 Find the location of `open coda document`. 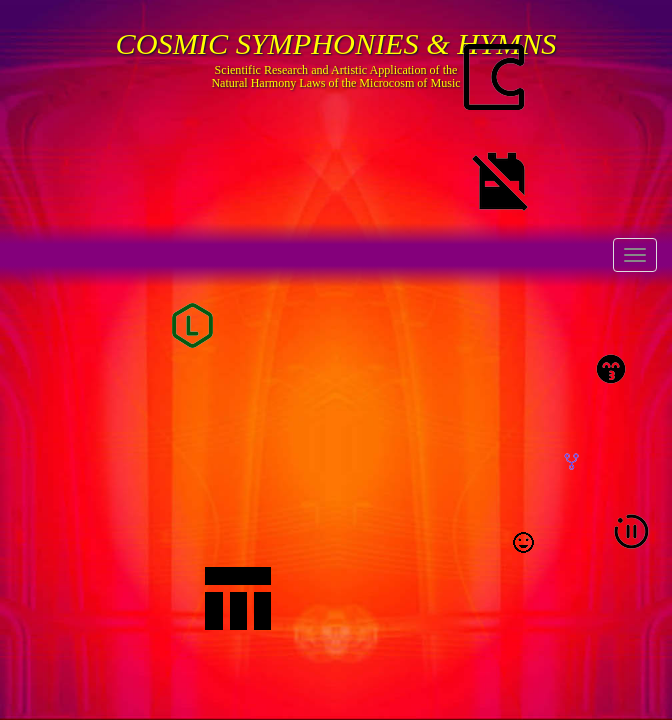

open coda document is located at coordinates (494, 77).